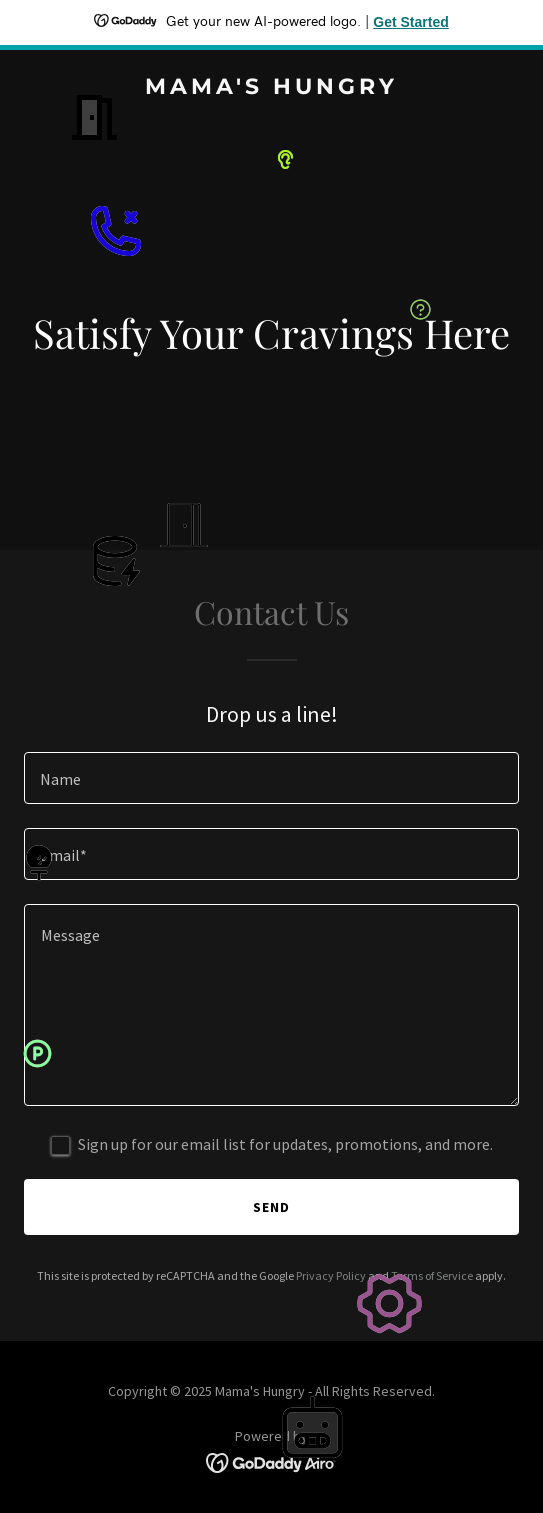  What do you see at coordinates (184, 525) in the screenshot?
I see `log out or exit the application` at bounding box center [184, 525].